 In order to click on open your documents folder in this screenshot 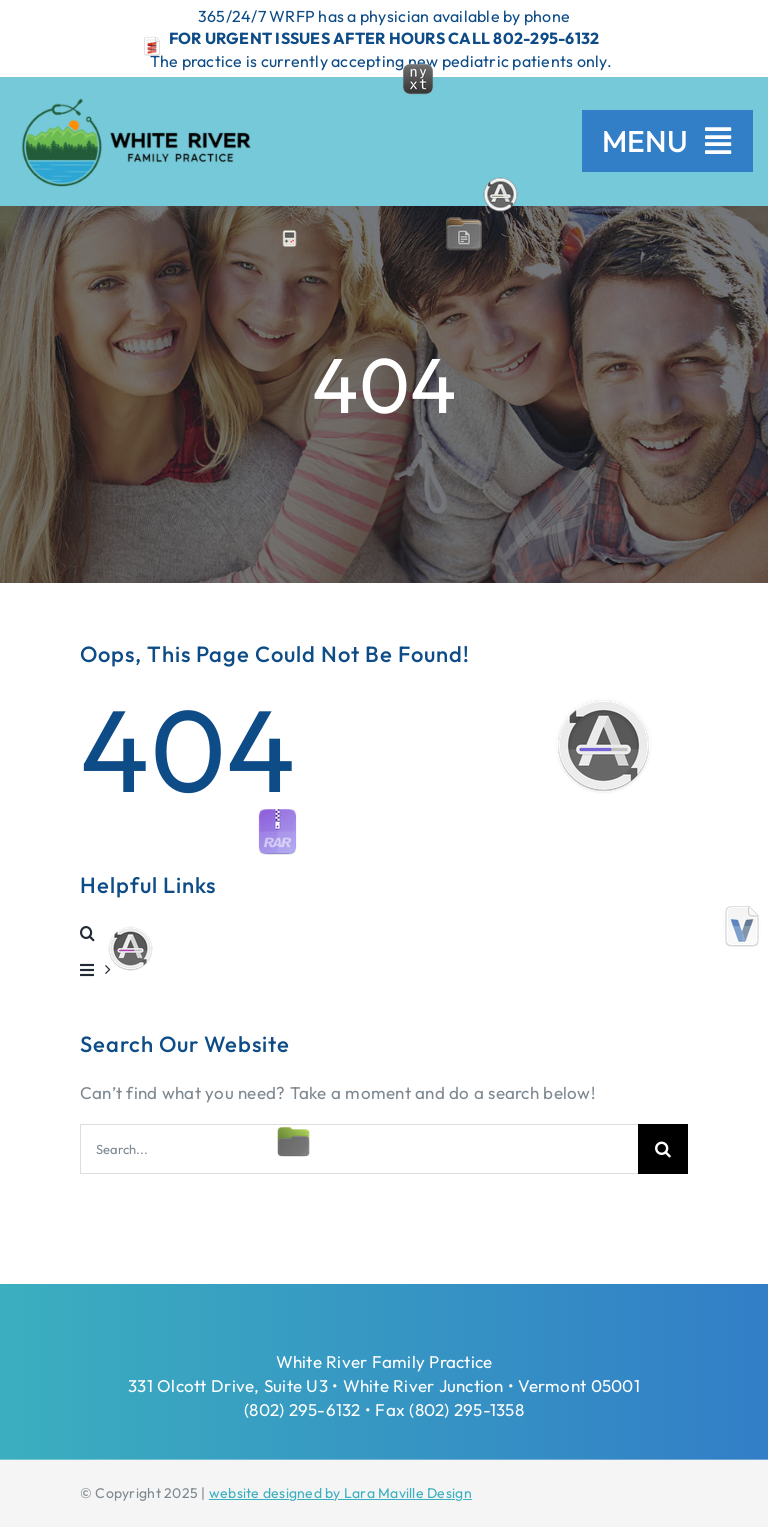, I will do `click(464, 233)`.